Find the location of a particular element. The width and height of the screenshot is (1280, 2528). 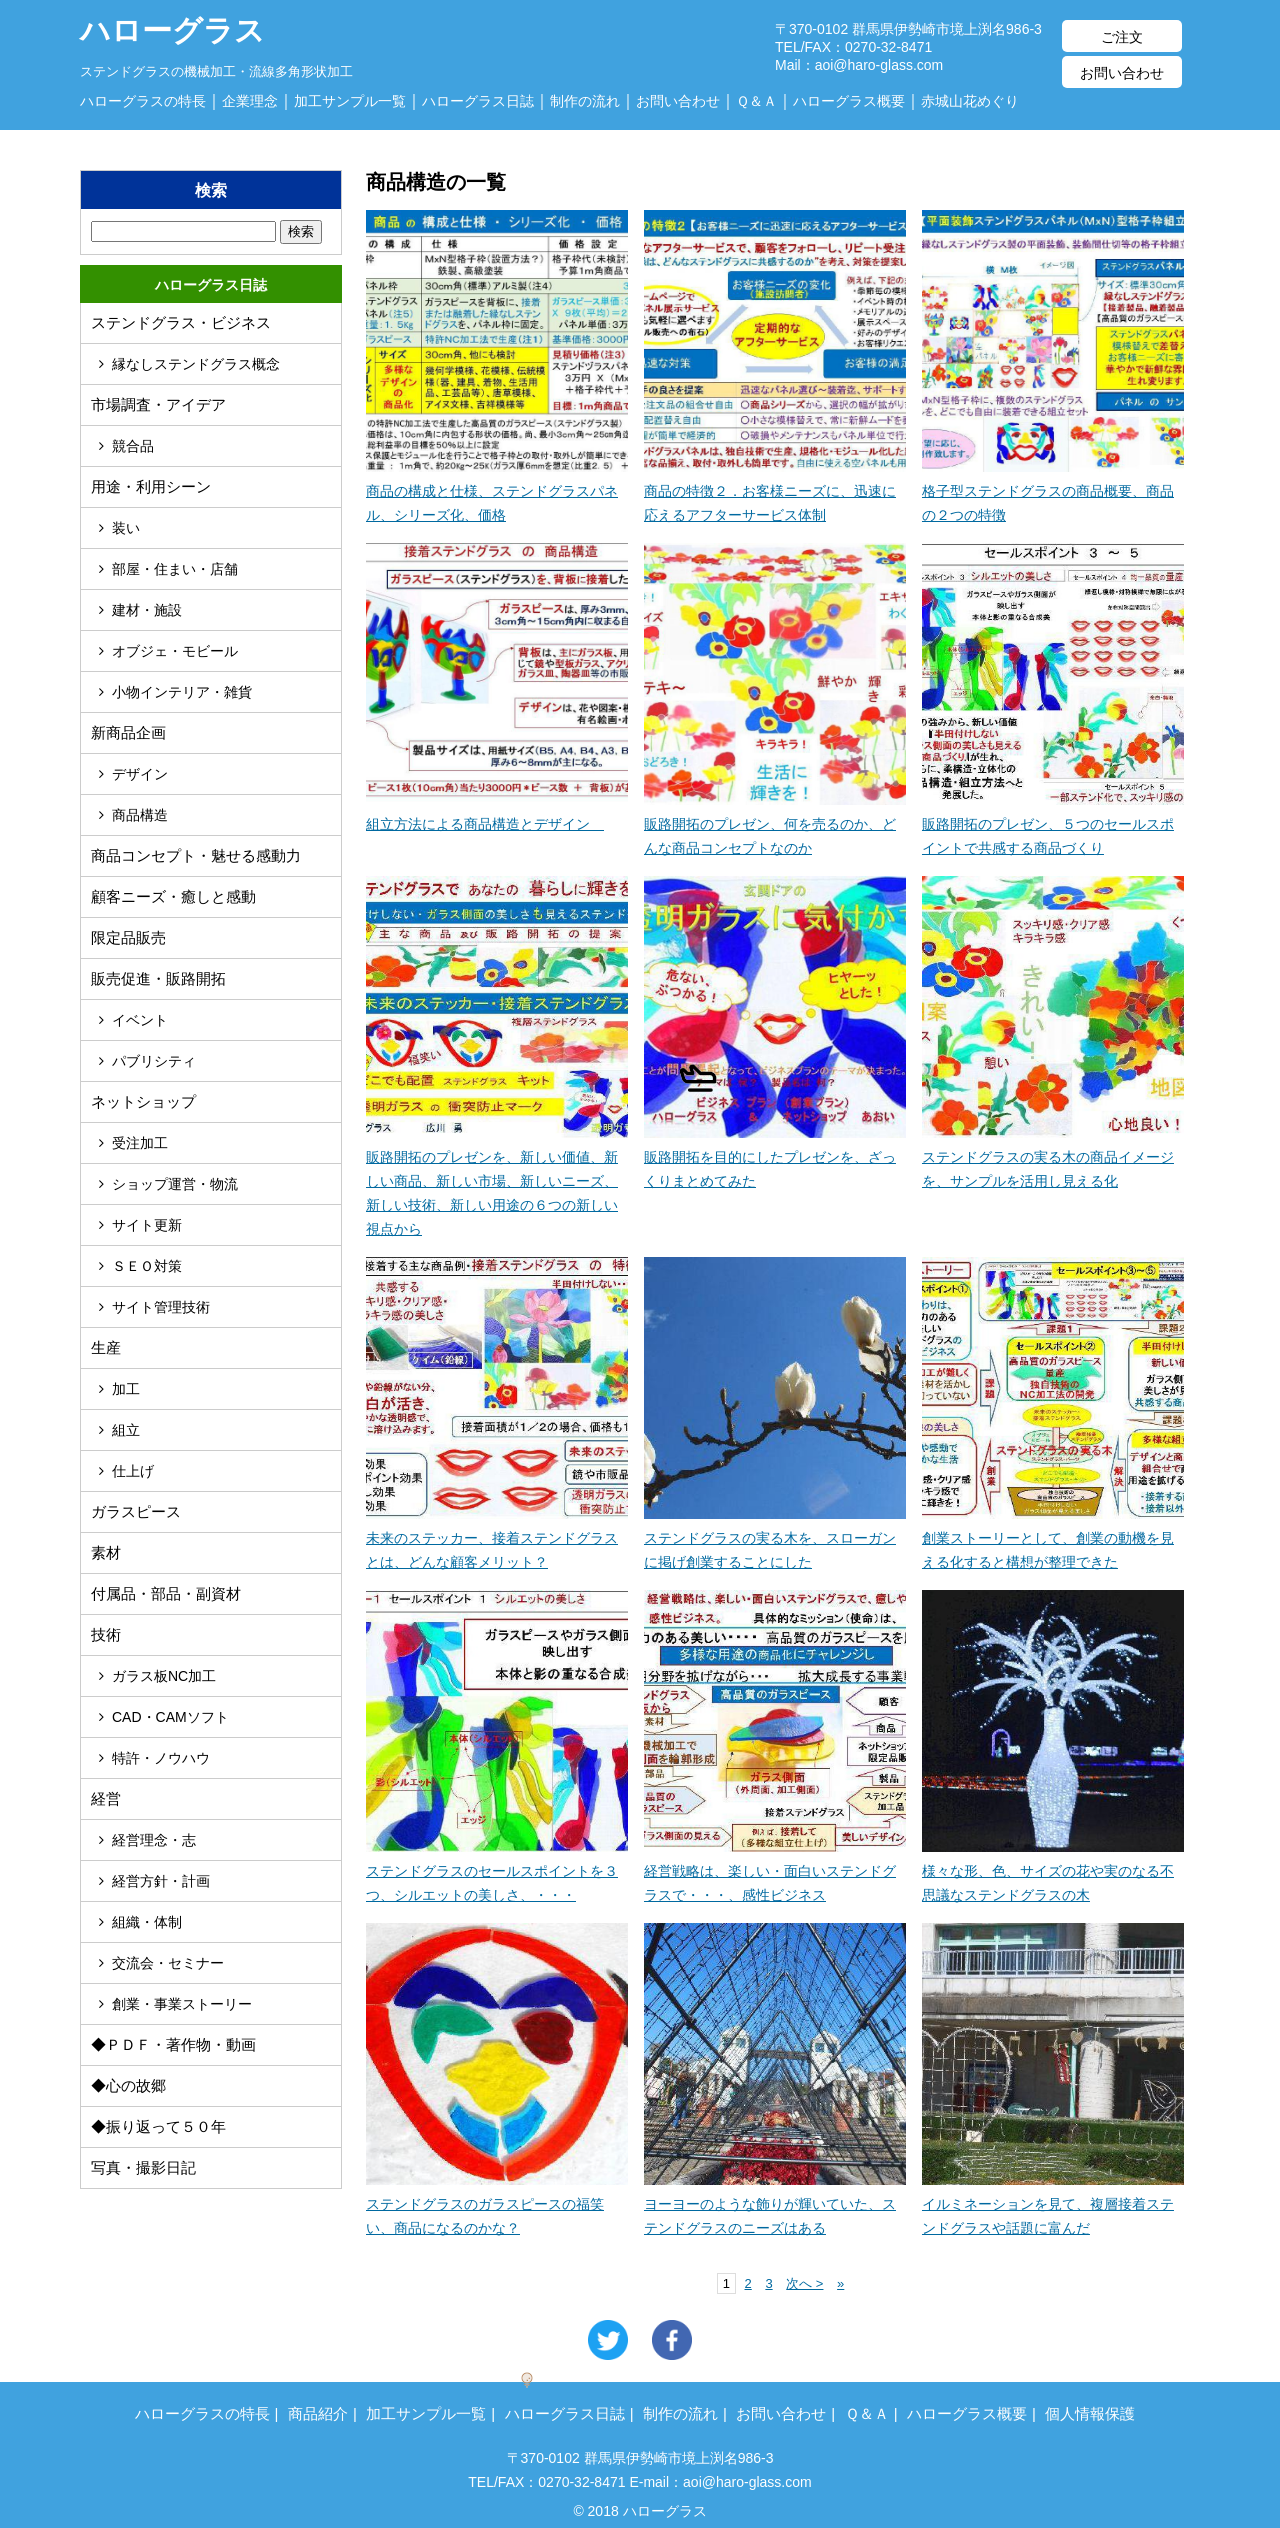

access golf-related features or content is located at coordinates (527, 2380).